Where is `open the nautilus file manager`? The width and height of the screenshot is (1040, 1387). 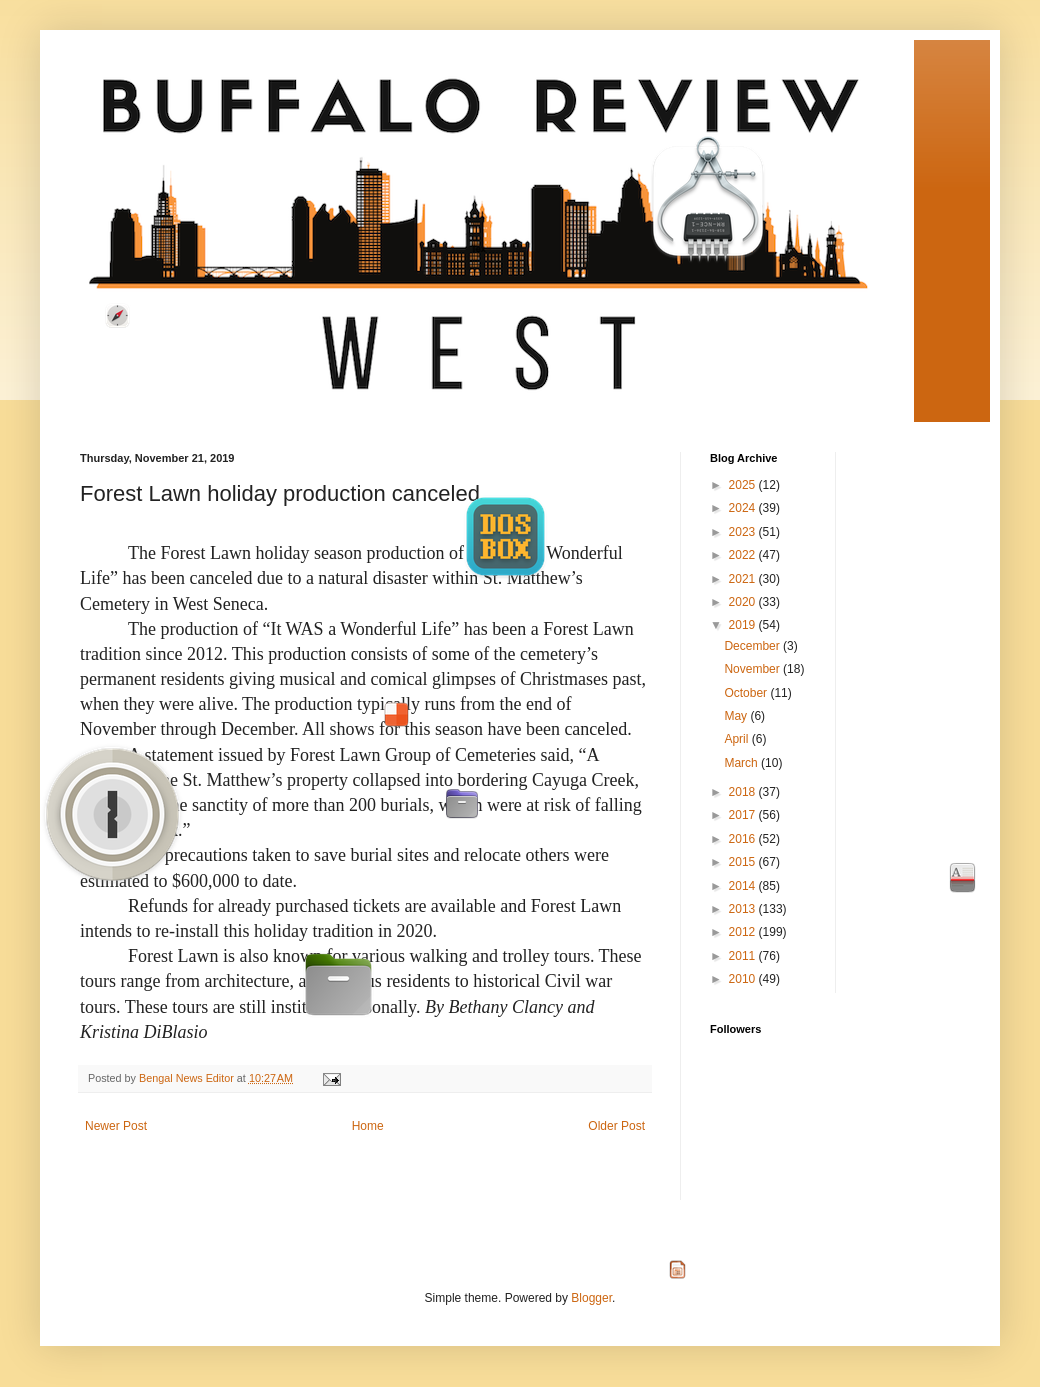 open the nautilus file manager is located at coordinates (338, 984).